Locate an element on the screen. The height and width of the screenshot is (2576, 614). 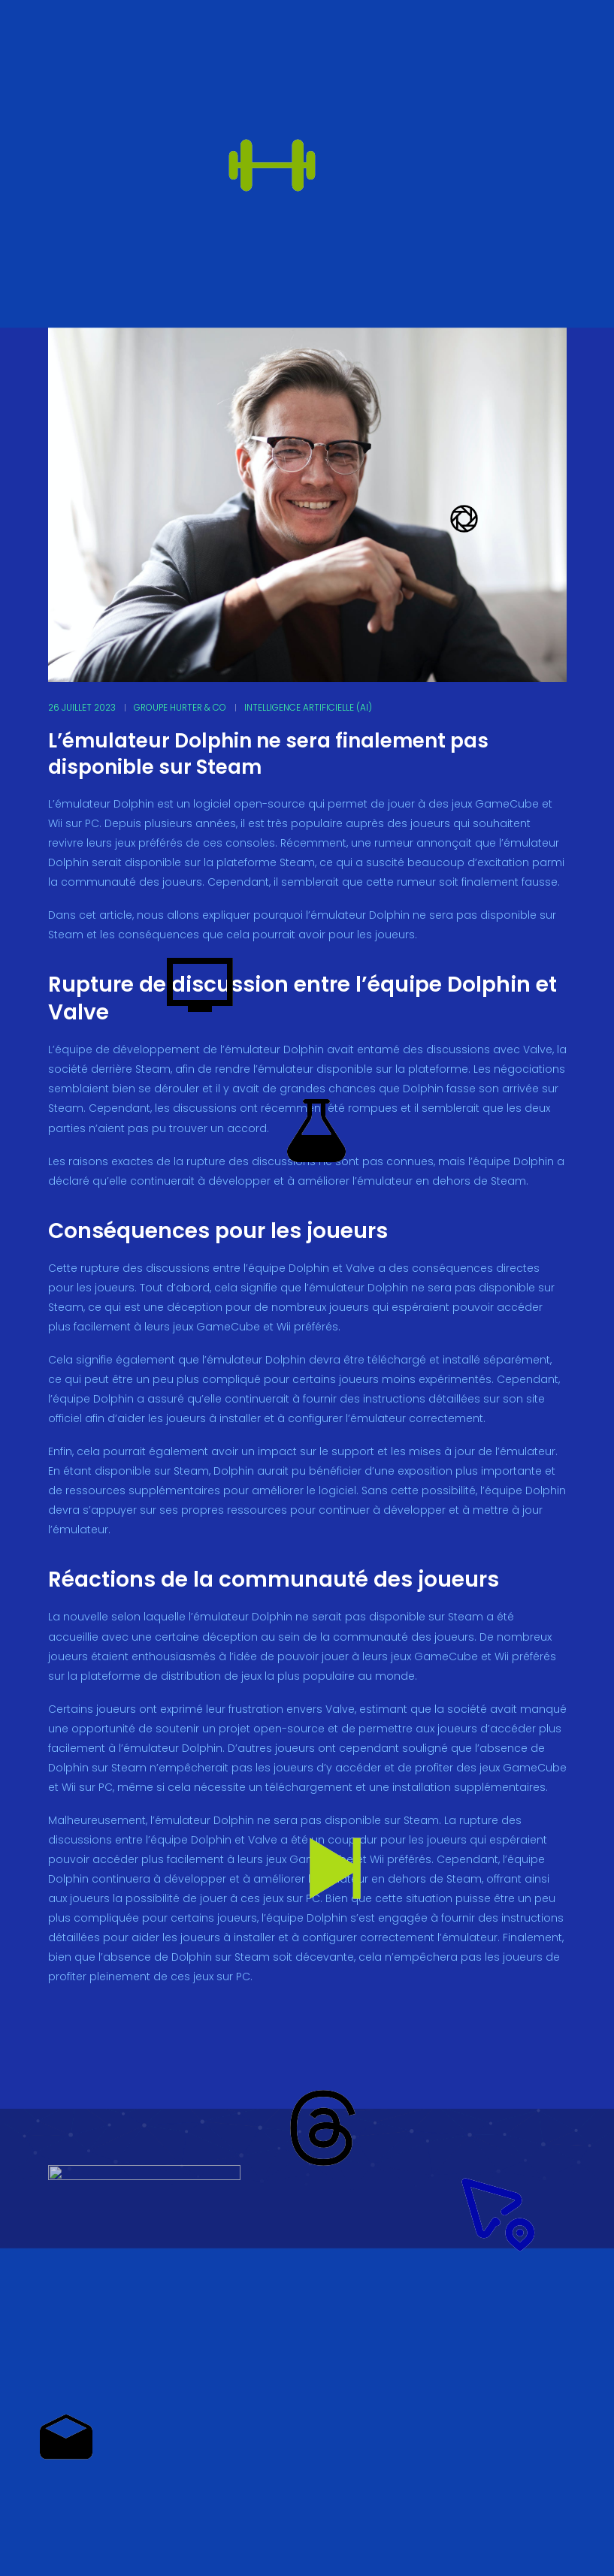
open the Threads app is located at coordinates (322, 2128).